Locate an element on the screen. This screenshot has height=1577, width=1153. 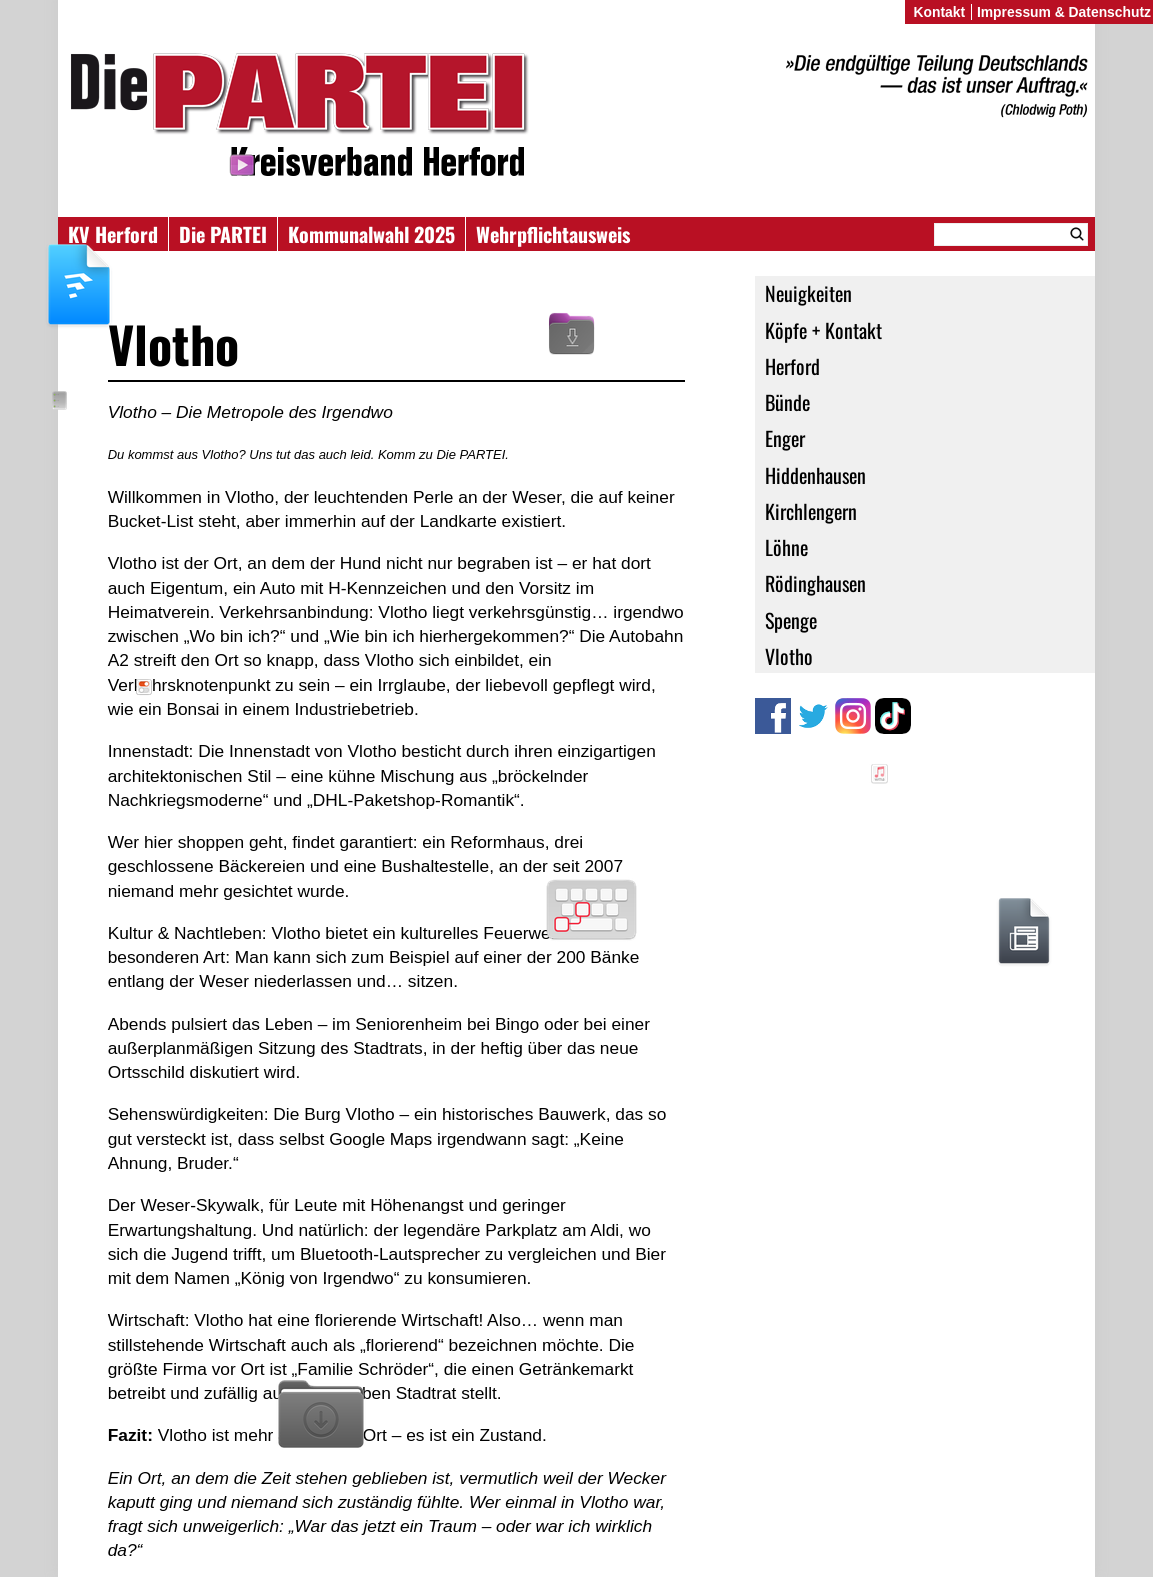
news message or newsletter file type is located at coordinates (1024, 932).